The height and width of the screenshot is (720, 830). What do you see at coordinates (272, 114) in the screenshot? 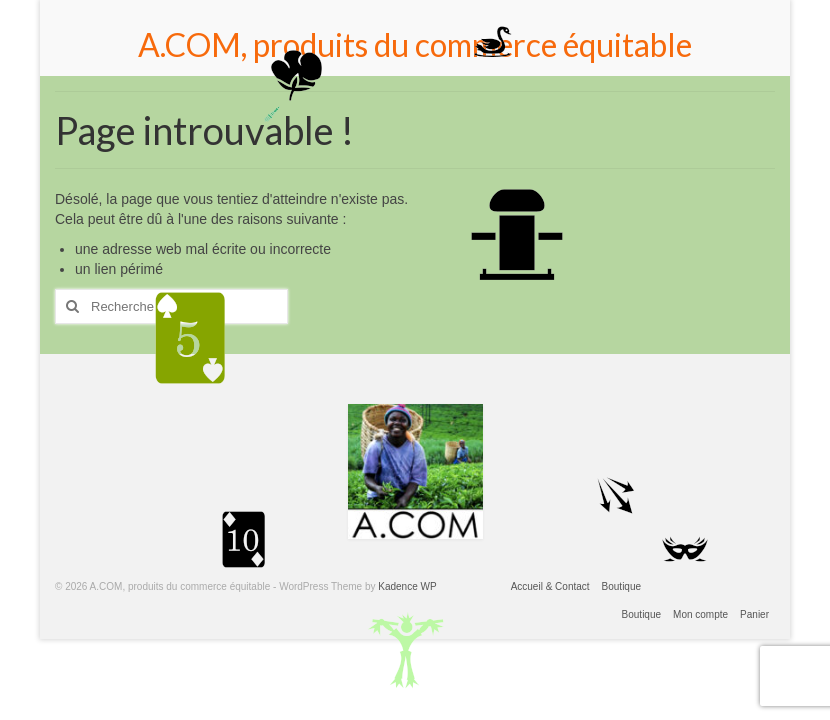
I see `view engine or vehicle diagnostics` at bounding box center [272, 114].